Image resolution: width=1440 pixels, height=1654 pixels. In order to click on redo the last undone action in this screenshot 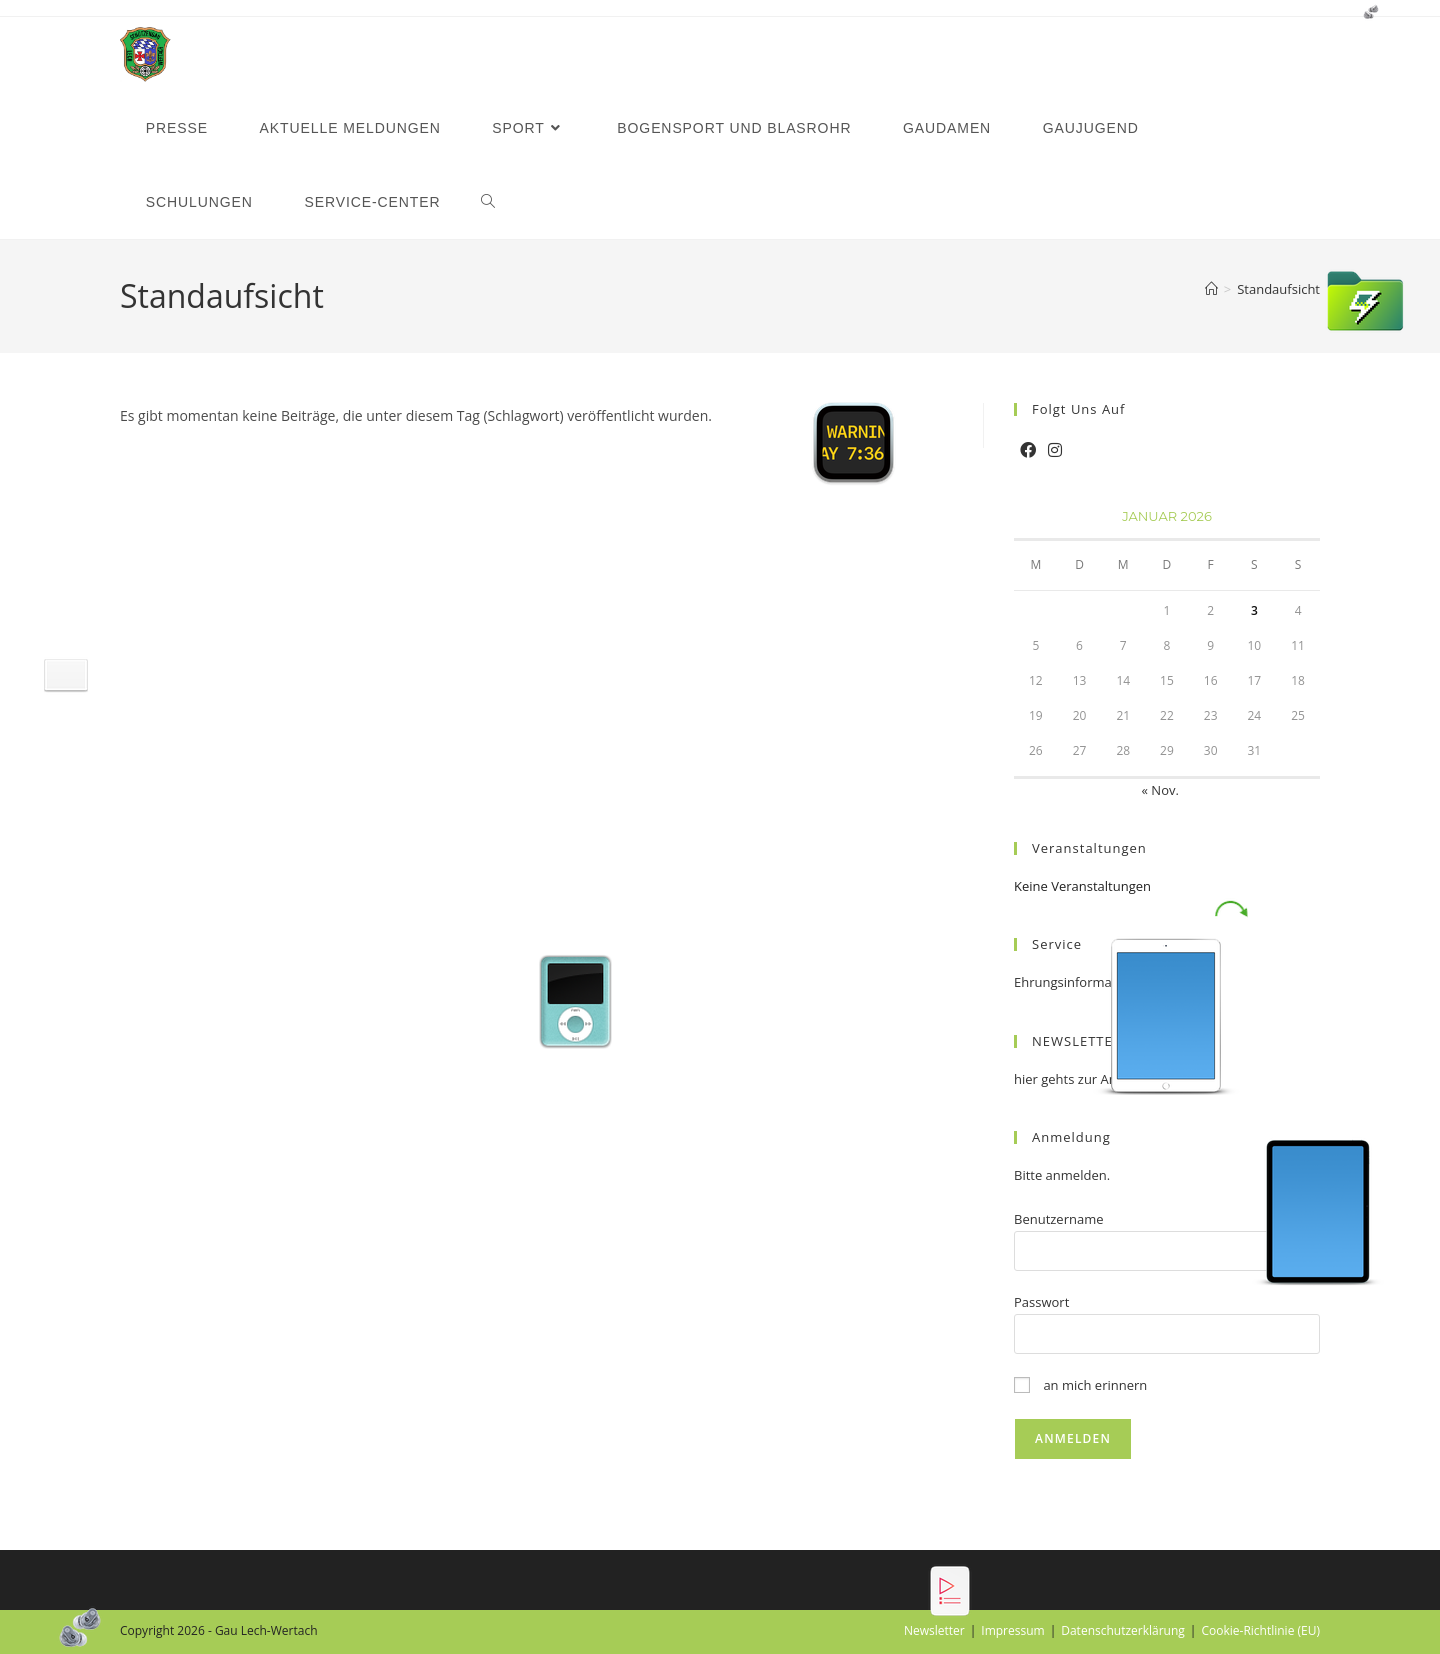, I will do `click(1230, 908)`.